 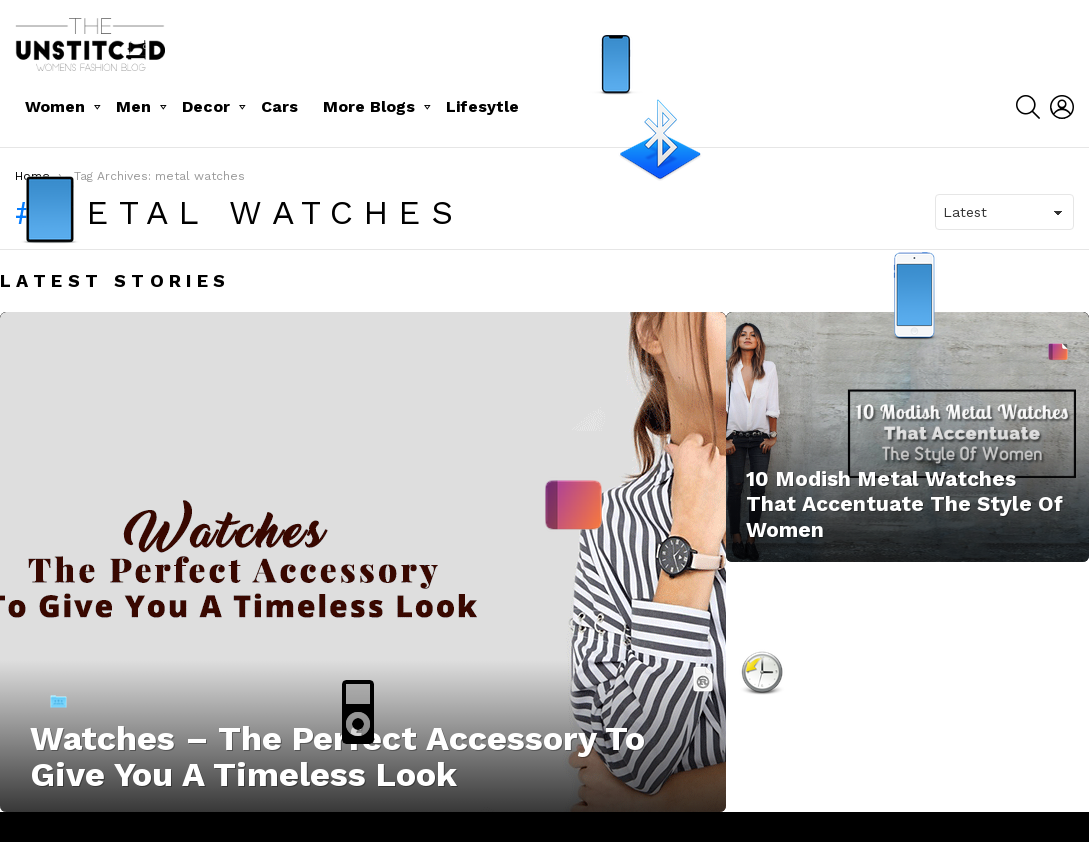 What do you see at coordinates (358, 712) in the screenshot?
I see `iPod nano device in sidebar` at bounding box center [358, 712].